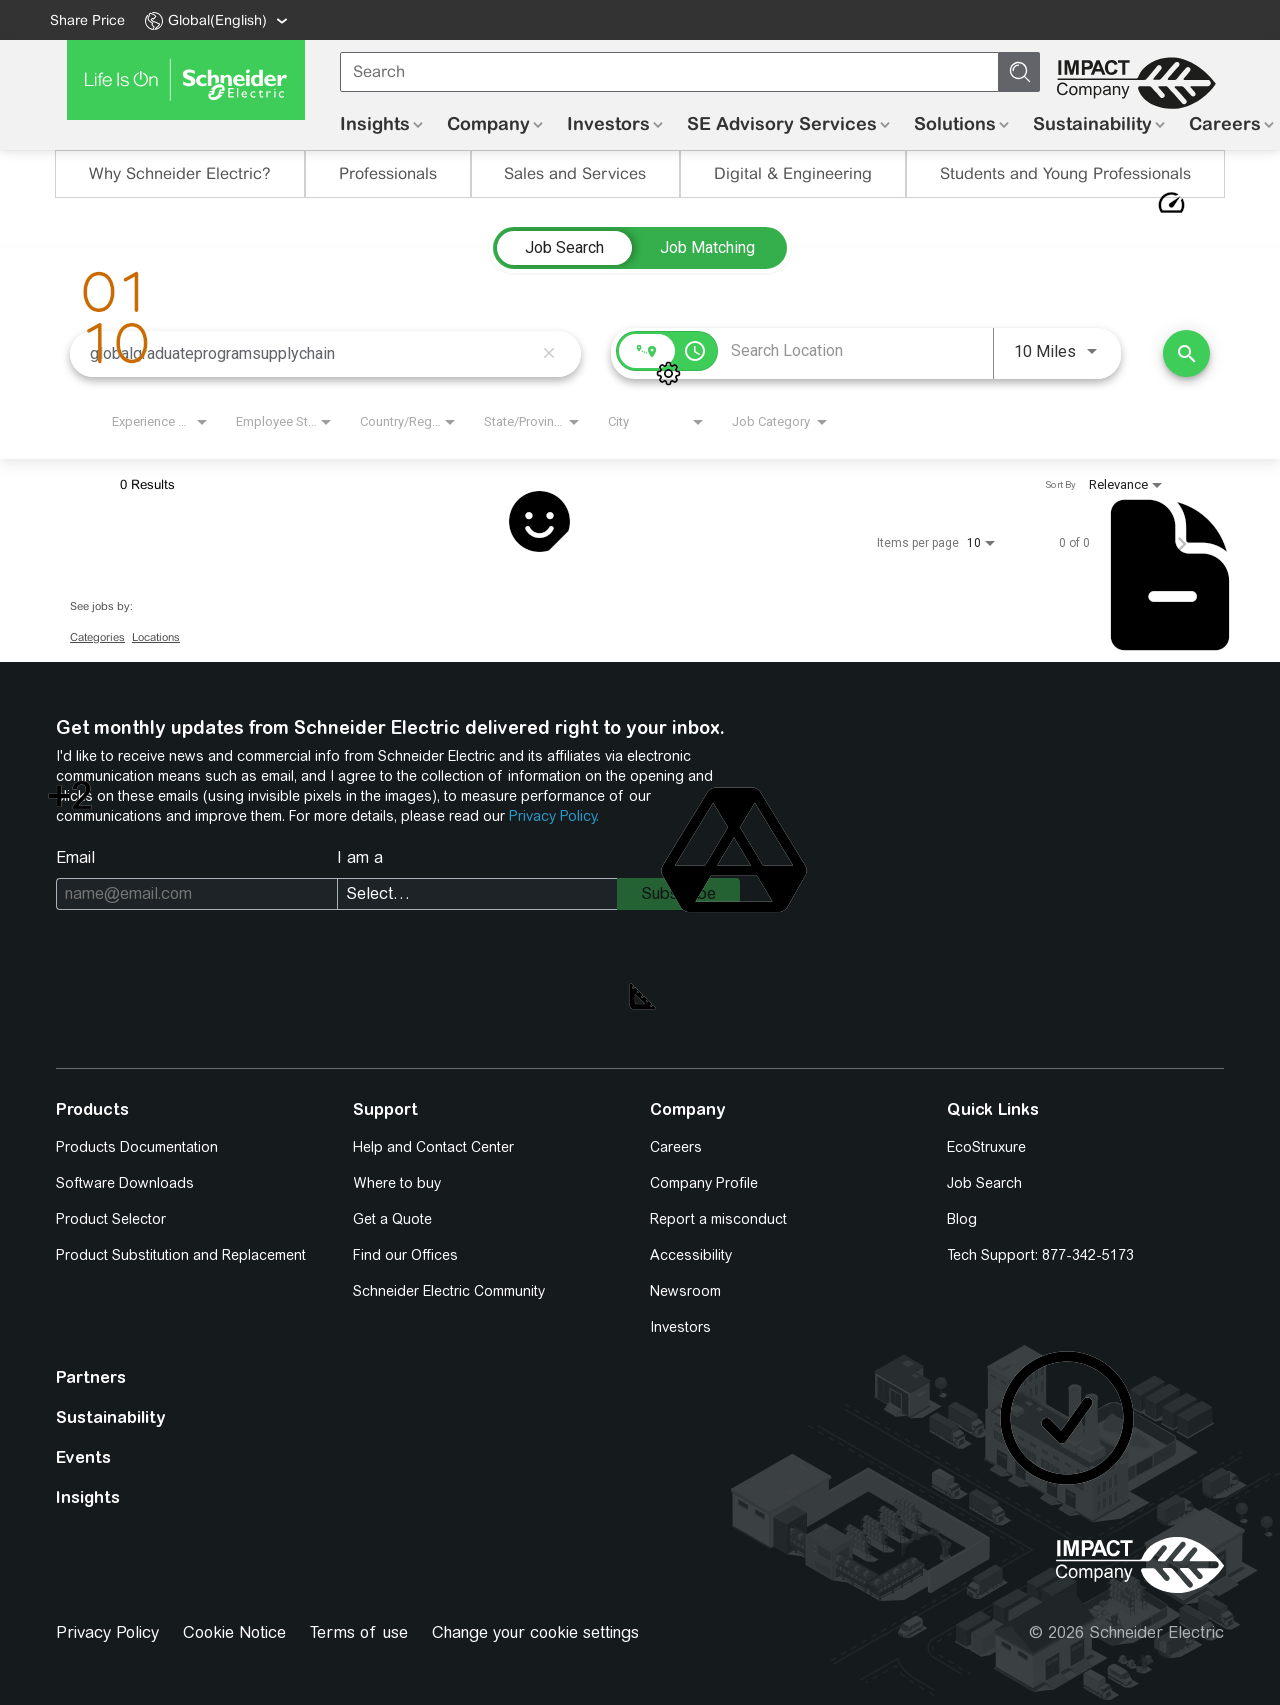 This screenshot has width=1280, height=1705. I want to click on view or access binary/code data, so click(114, 317).